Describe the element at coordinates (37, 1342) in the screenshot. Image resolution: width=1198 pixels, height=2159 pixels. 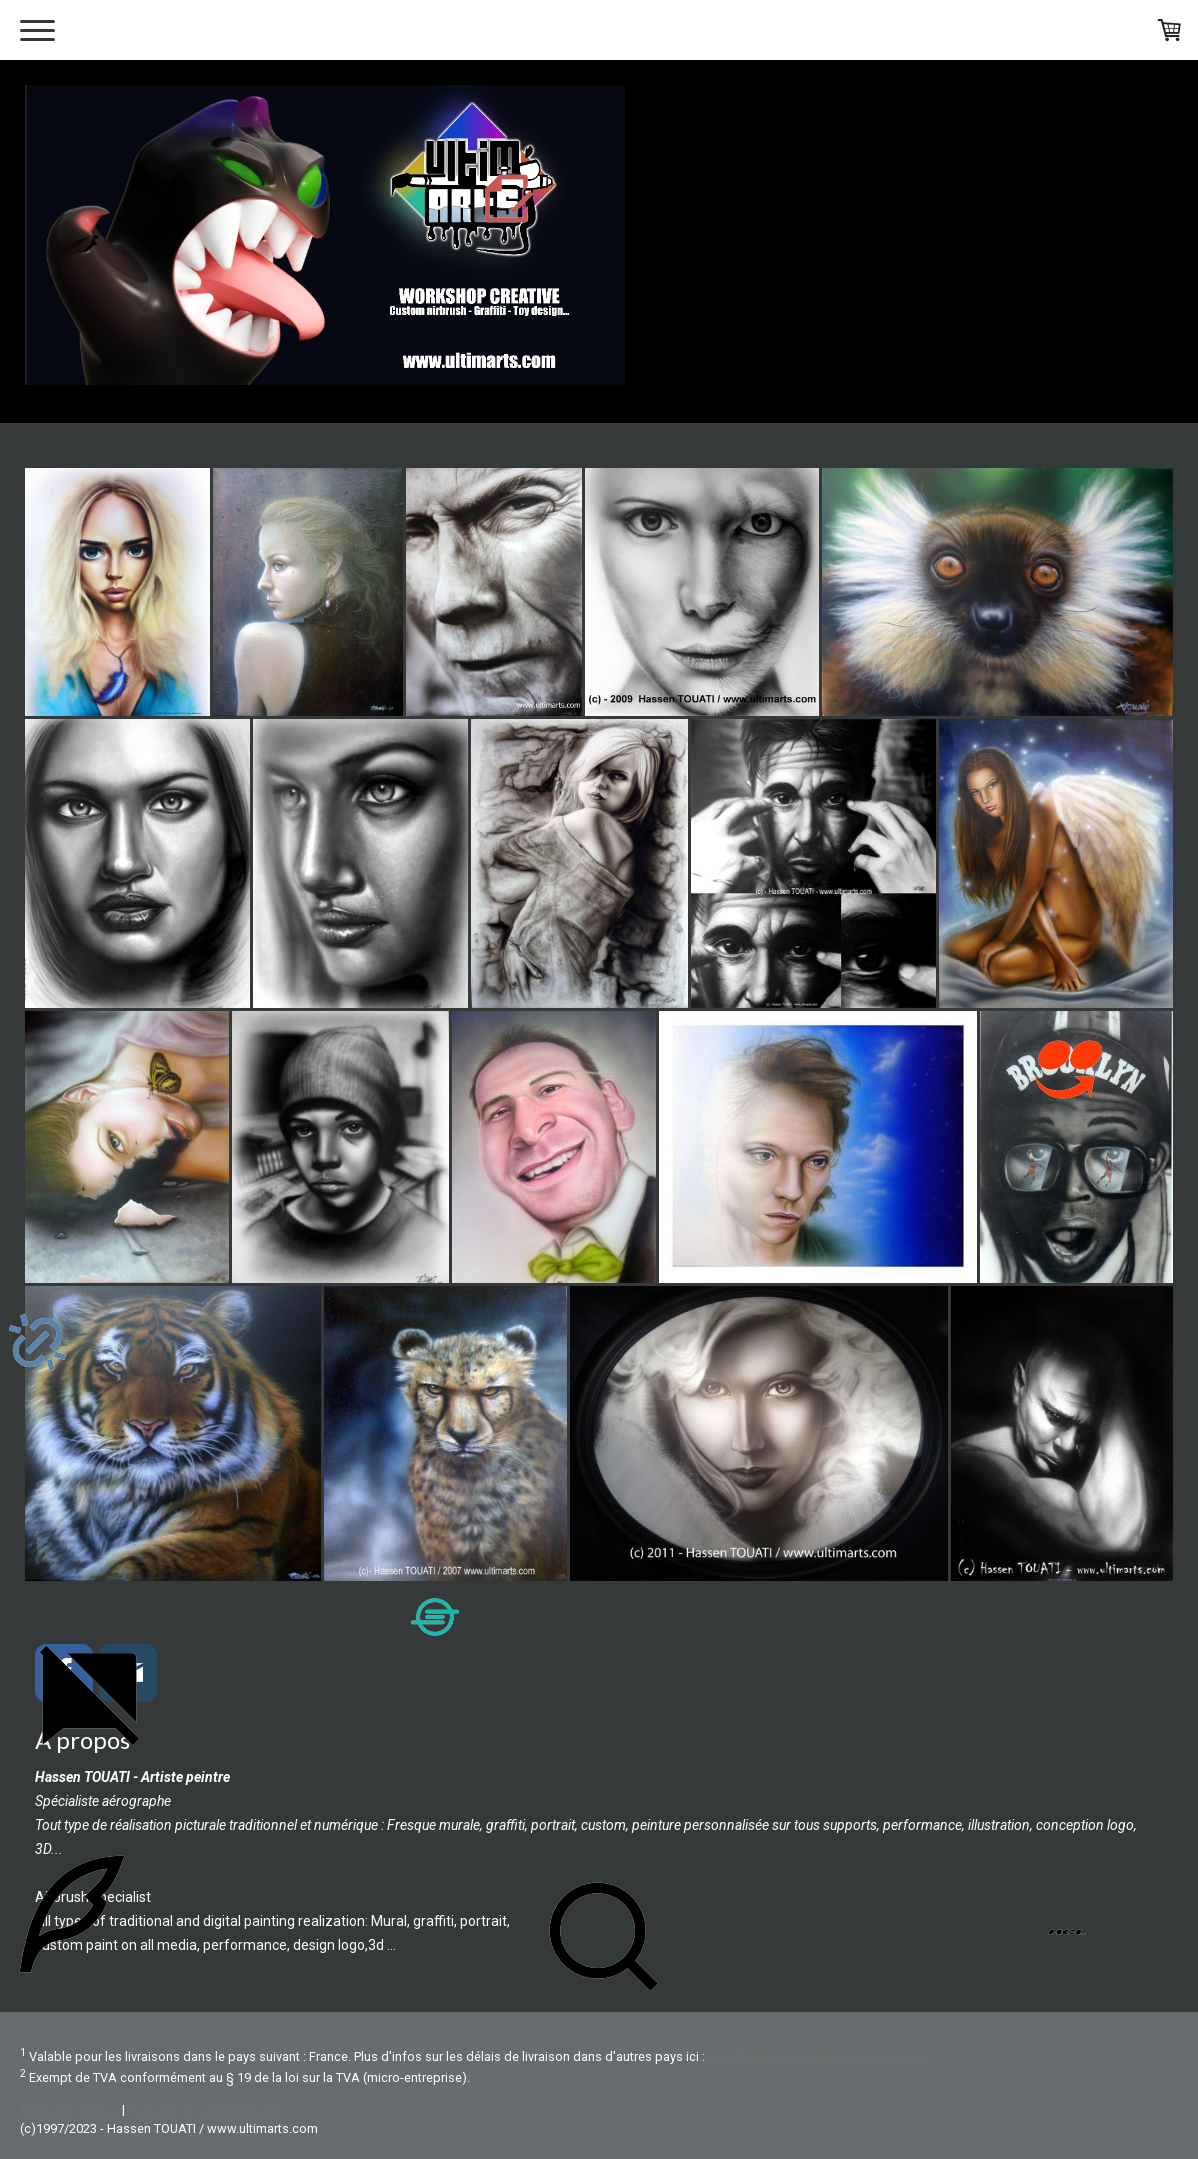
I see `unlink or break a connected URL` at that location.